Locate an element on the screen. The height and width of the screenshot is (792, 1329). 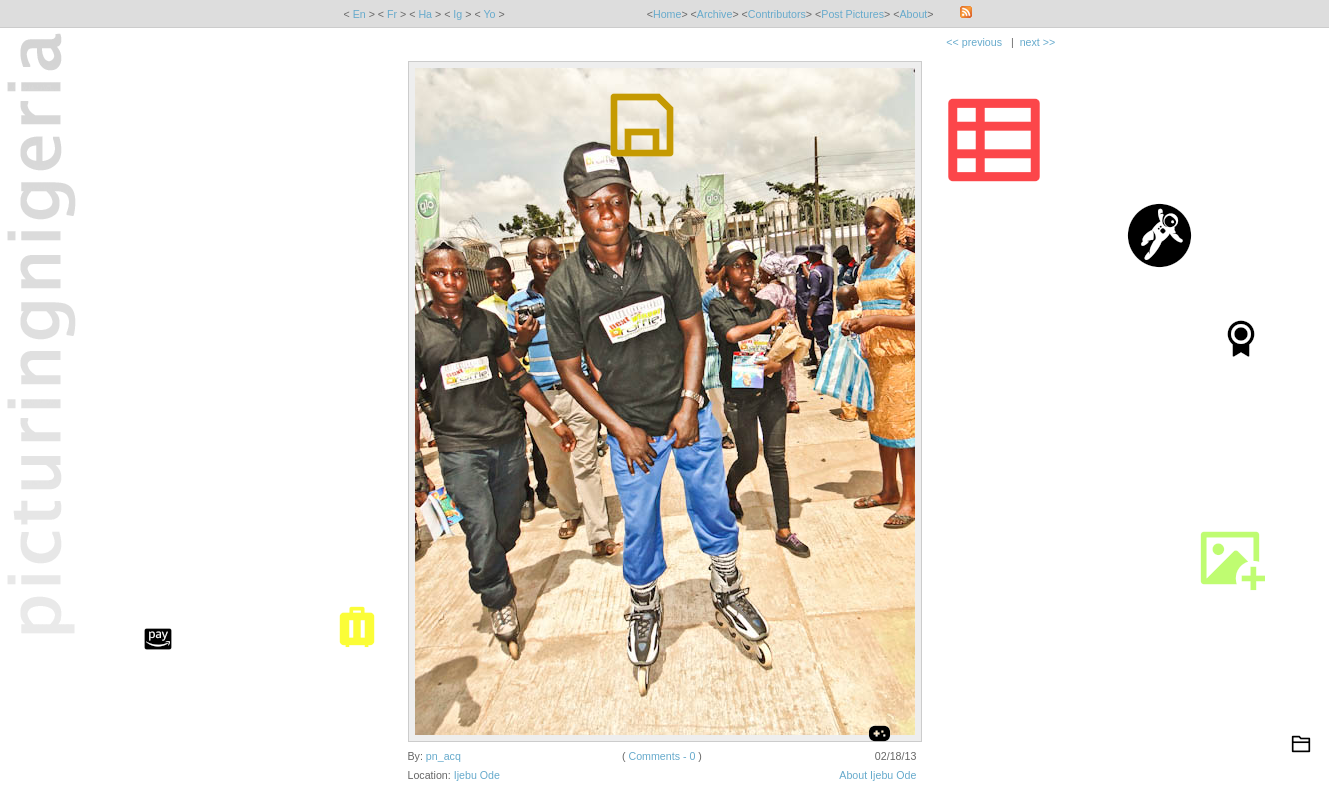
save current file or document is located at coordinates (642, 125).